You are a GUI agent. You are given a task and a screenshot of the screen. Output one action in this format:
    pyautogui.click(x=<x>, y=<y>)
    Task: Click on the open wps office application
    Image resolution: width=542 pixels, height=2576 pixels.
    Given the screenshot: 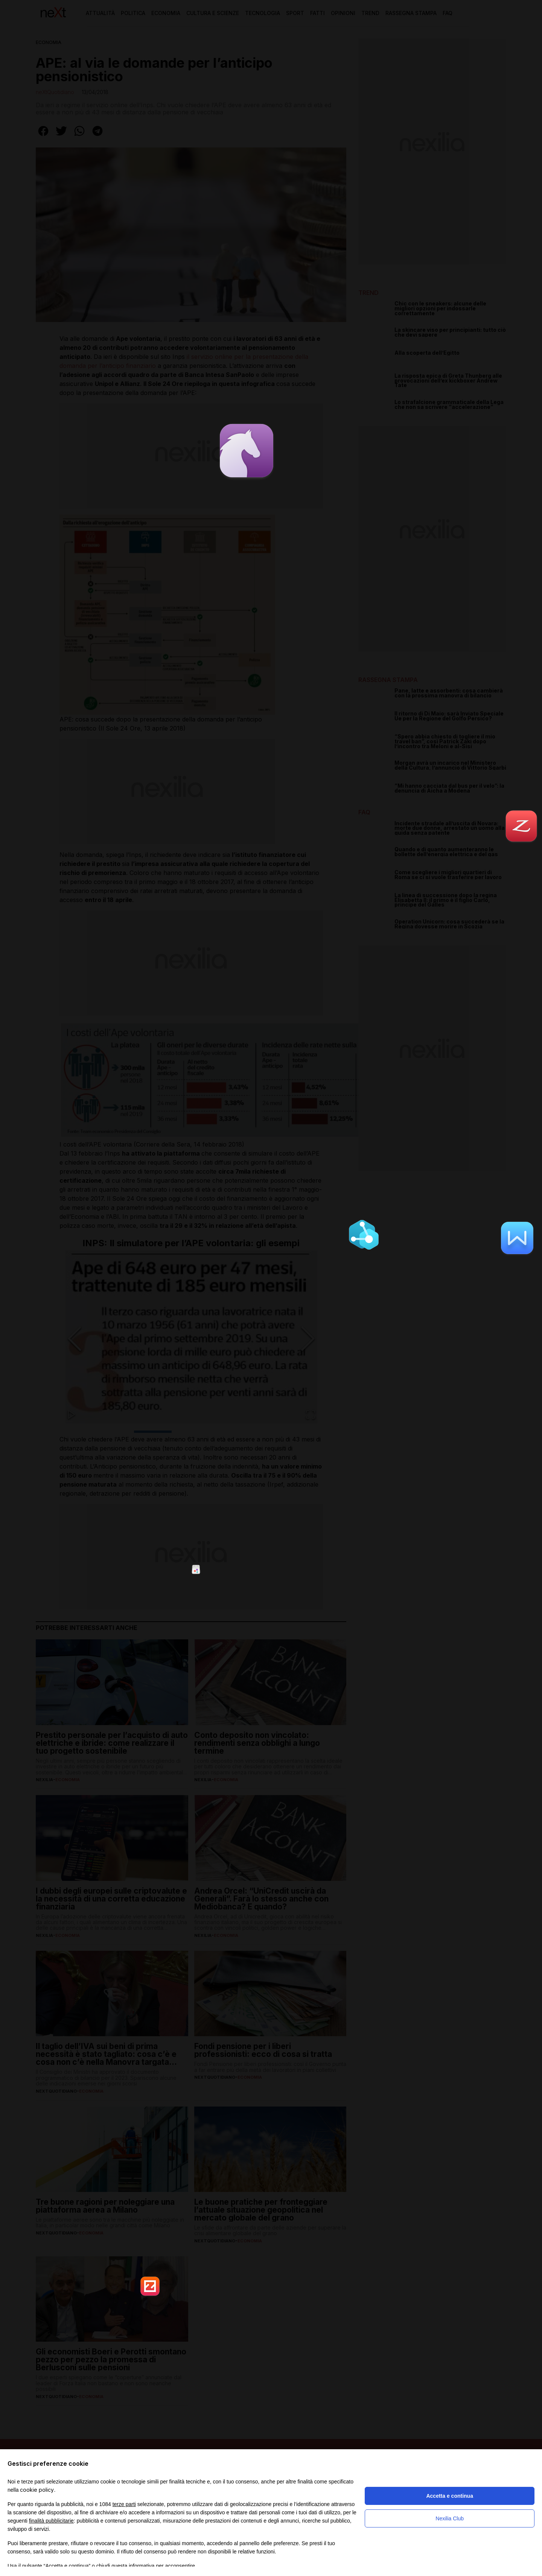 What is the action you would take?
    pyautogui.click(x=517, y=1238)
    